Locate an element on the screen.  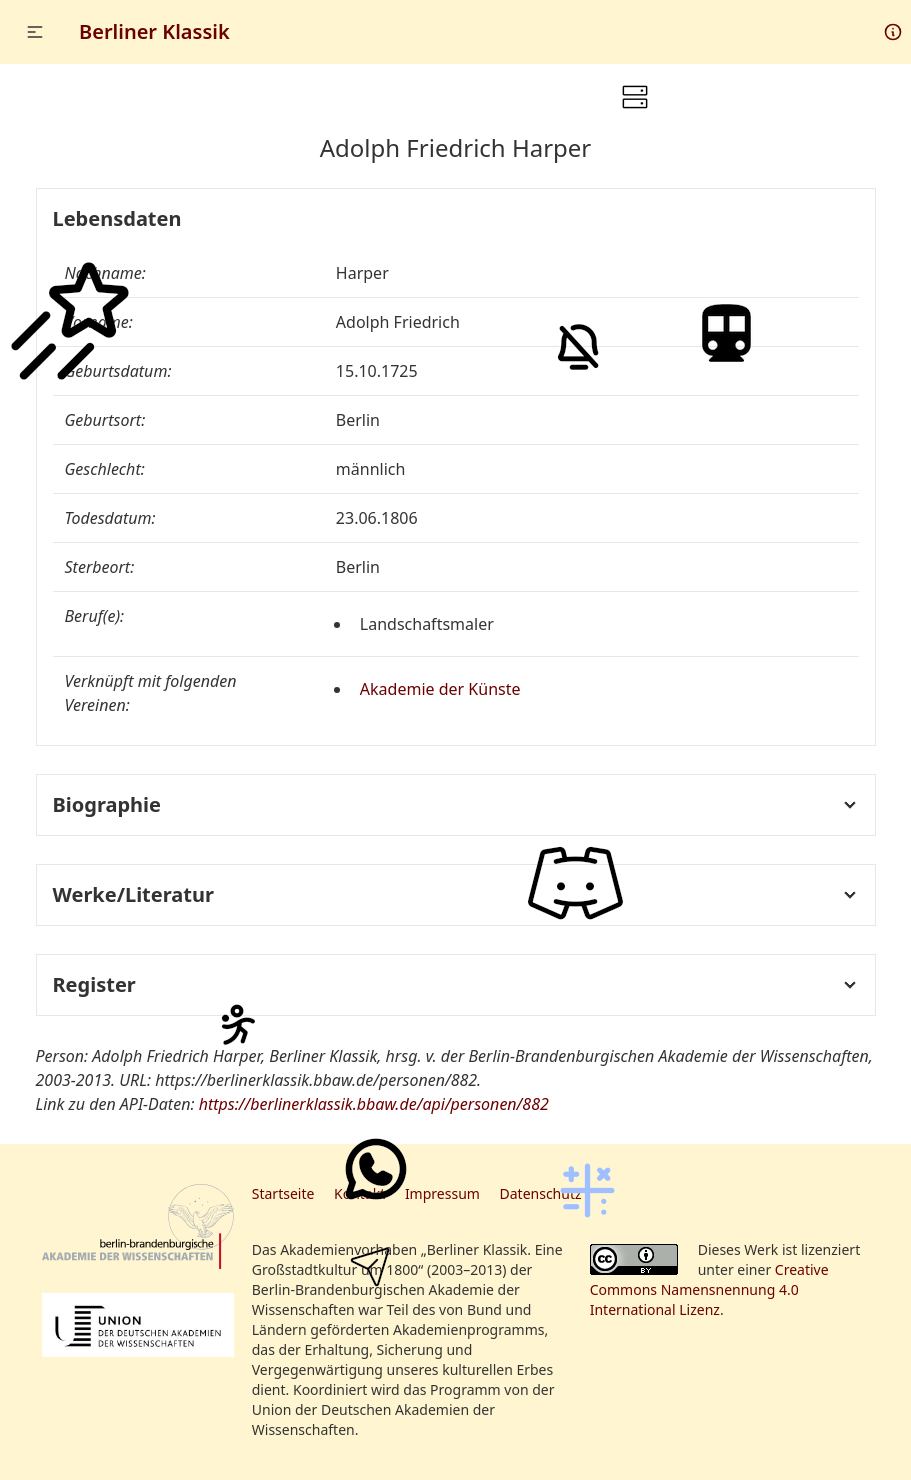
add to favorites or wishlist is located at coordinates (70, 321).